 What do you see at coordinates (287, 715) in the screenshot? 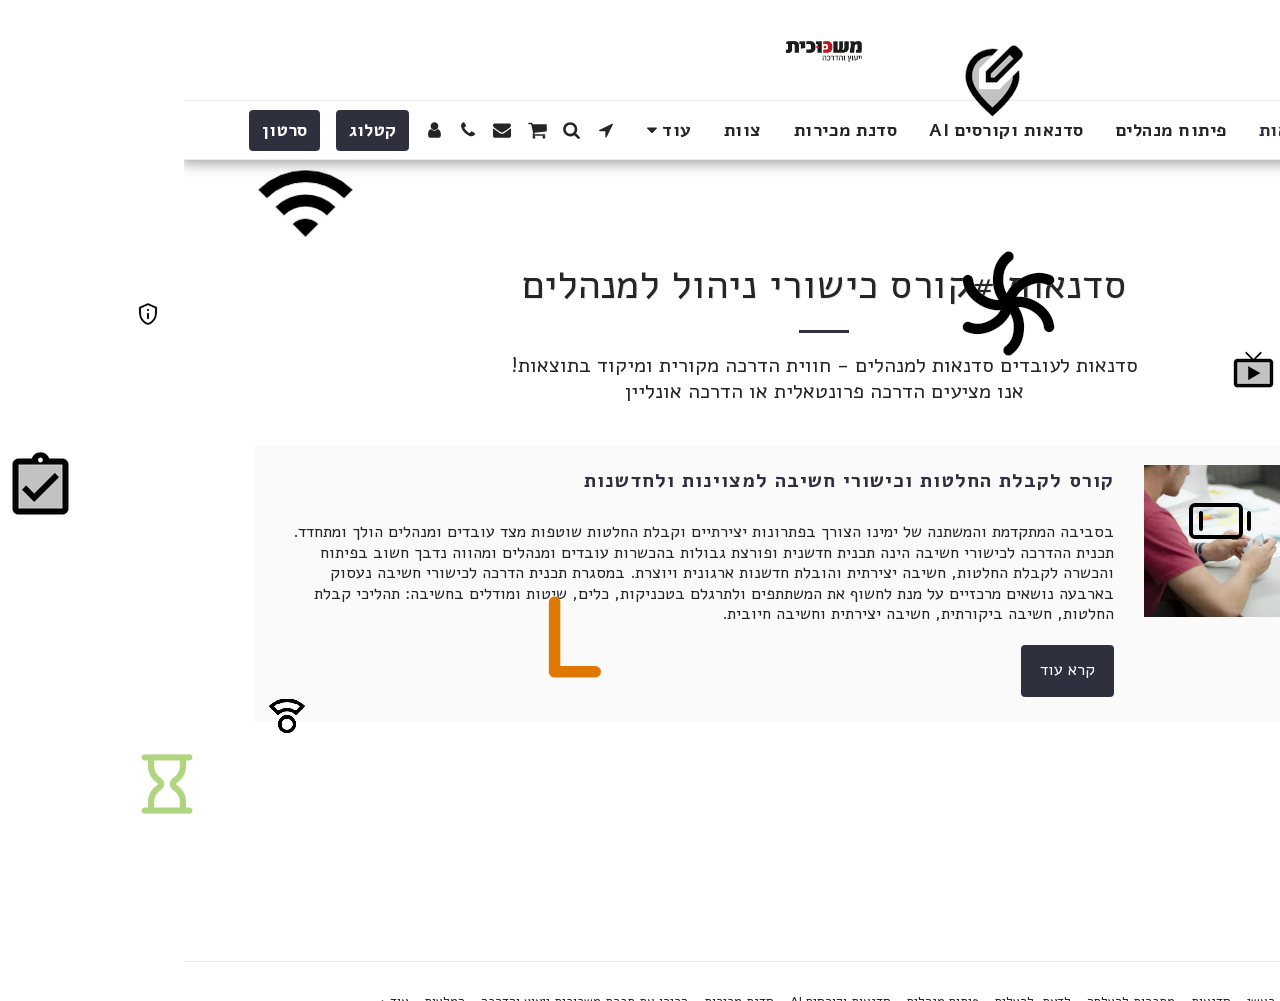
I see `calibrate compass or directional sensor` at bounding box center [287, 715].